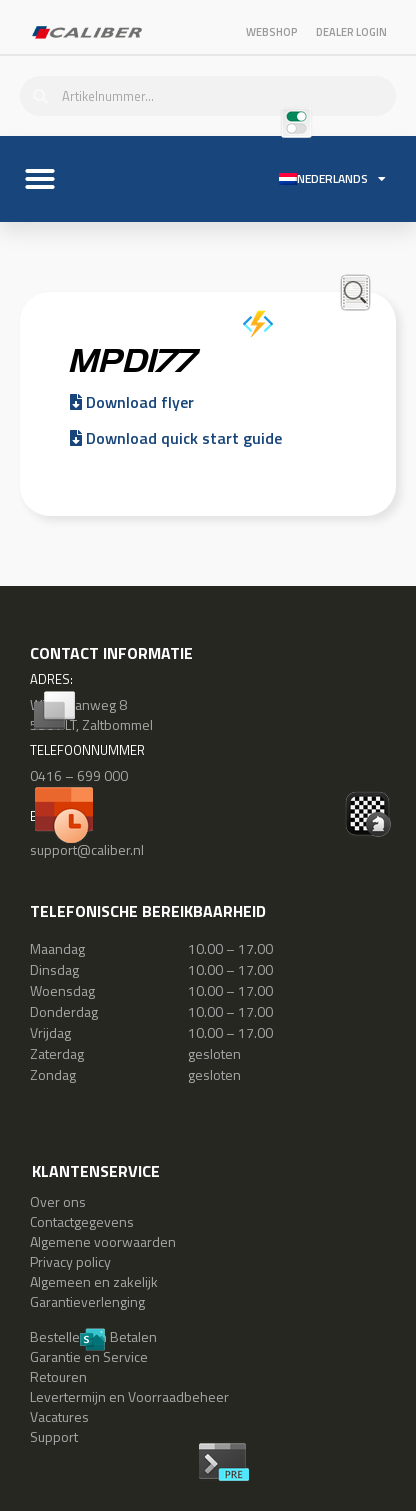  Describe the element at coordinates (92, 1339) in the screenshot. I see `open Microsoft Sway app` at that location.